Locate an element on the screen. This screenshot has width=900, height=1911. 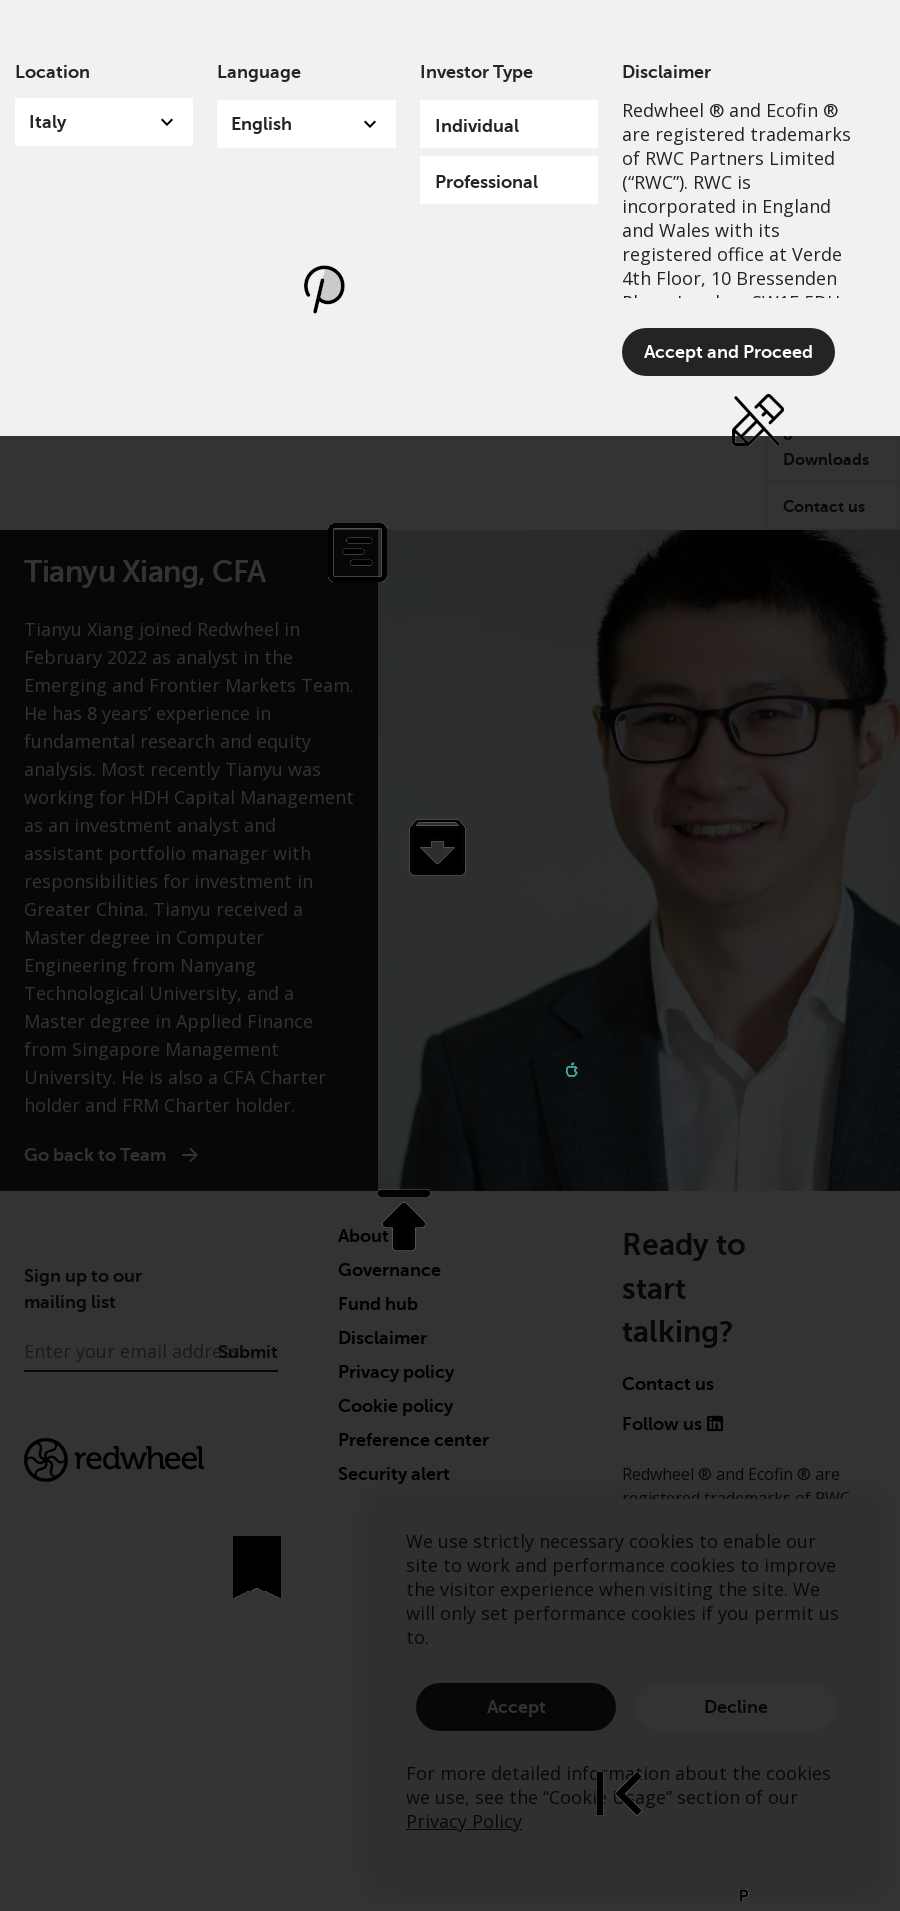
open Pinterest app is located at coordinates (322, 289).